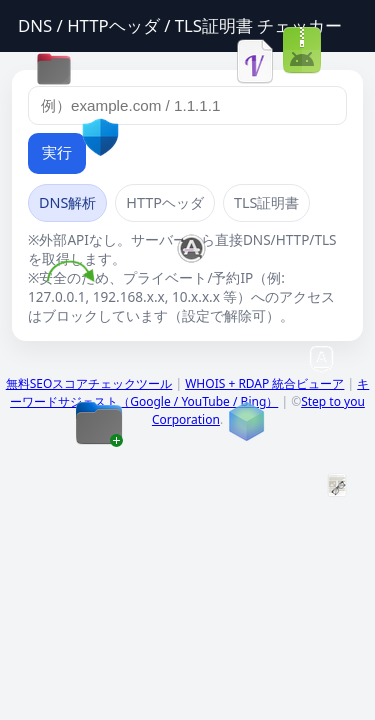 The height and width of the screenshot is (720, 375). I want to click on create a new folder, so click(99, 423).